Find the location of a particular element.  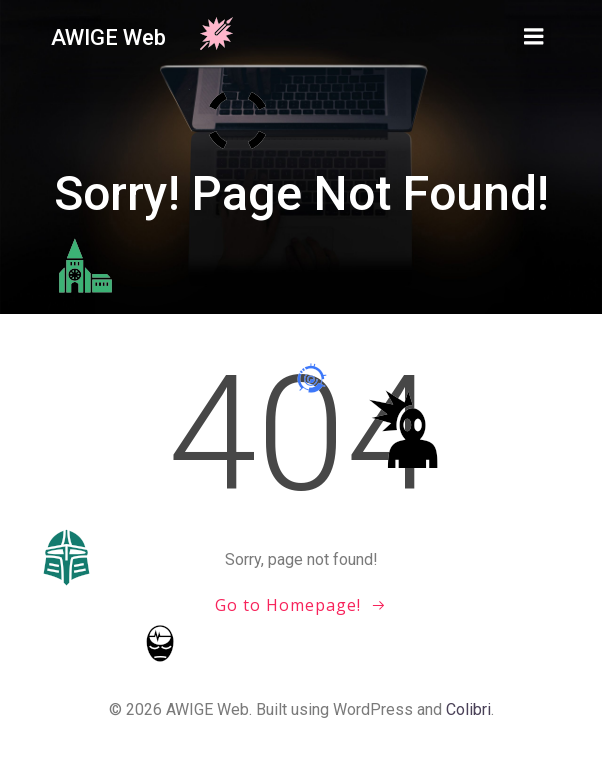

tap to select an item or target is located at coordinates (237, 120).